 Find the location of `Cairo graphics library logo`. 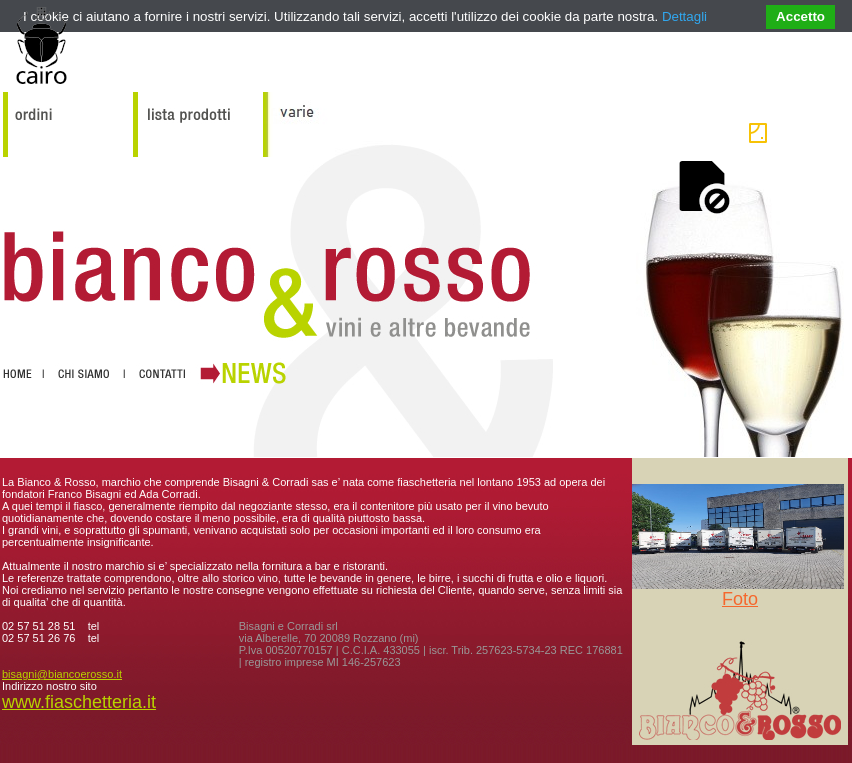

Cairo graphics library logo is located at coordinates (41, 45).